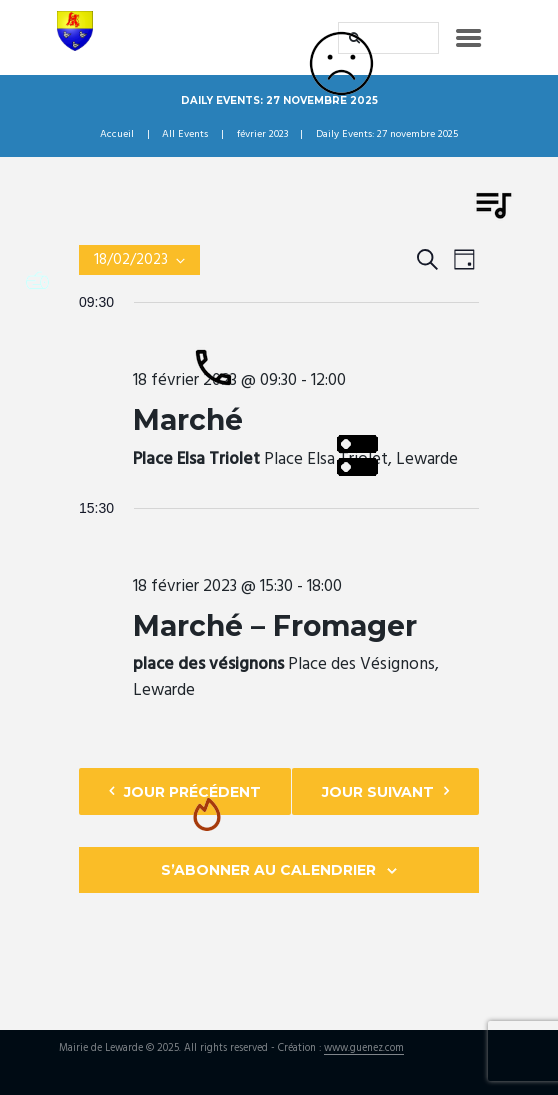  I want to click on access server or DNS settings, so click(357, 455).